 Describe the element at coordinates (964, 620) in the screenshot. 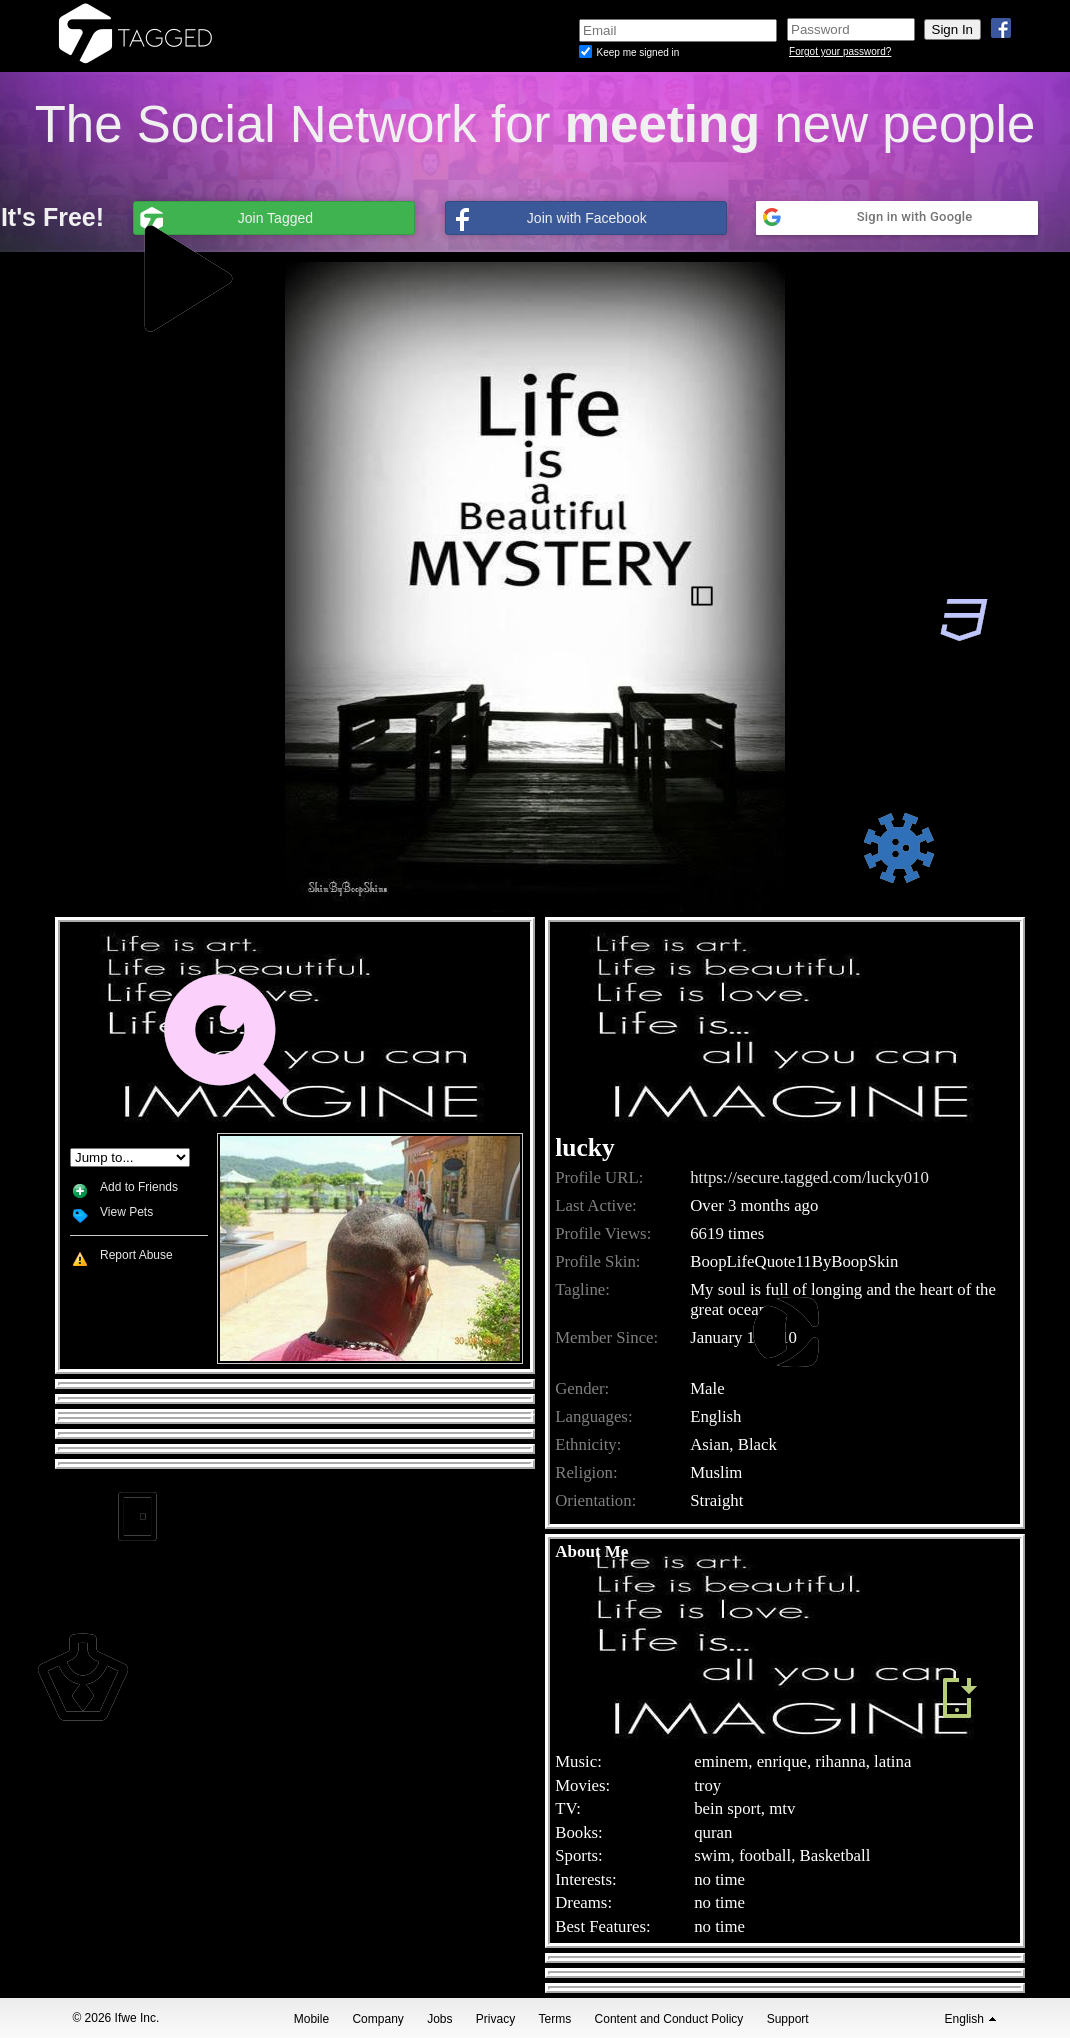

I see `indicates CSS3 styling or stylesheet` at that location.